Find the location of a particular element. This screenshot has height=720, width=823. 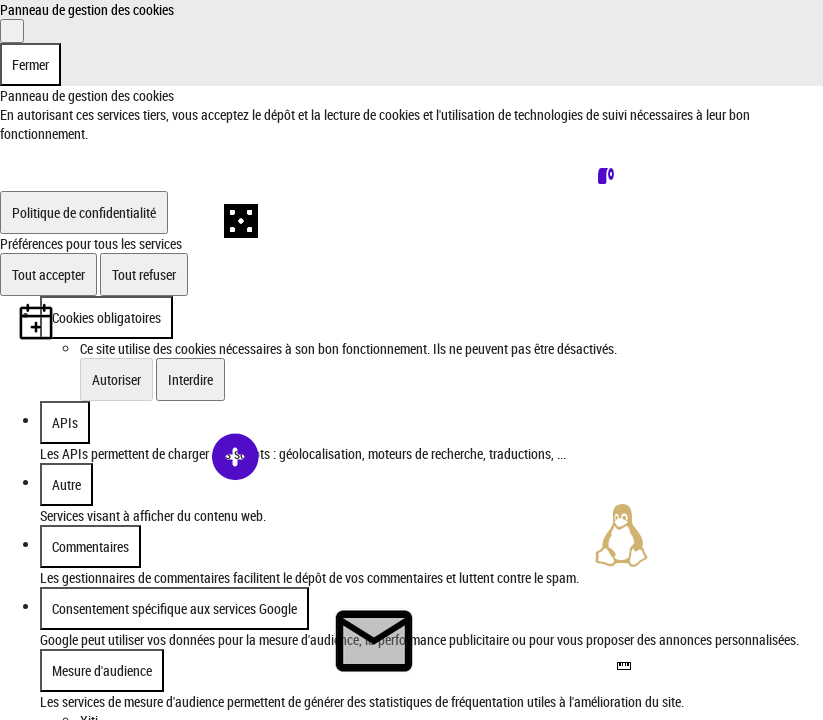

access casino or gambling games is located at coordinates (241, 221).